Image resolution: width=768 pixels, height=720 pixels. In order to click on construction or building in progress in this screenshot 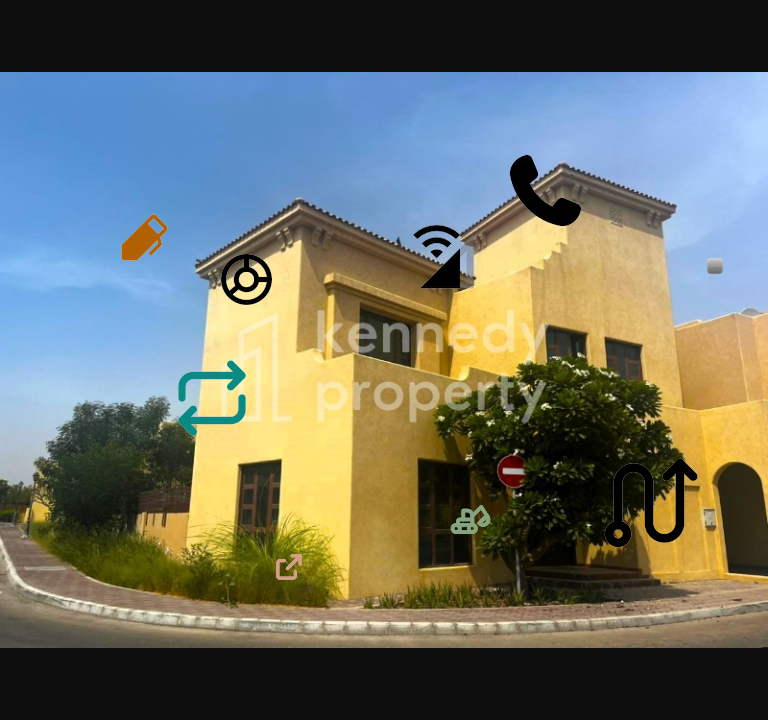, I will do `click(470, 519)`.